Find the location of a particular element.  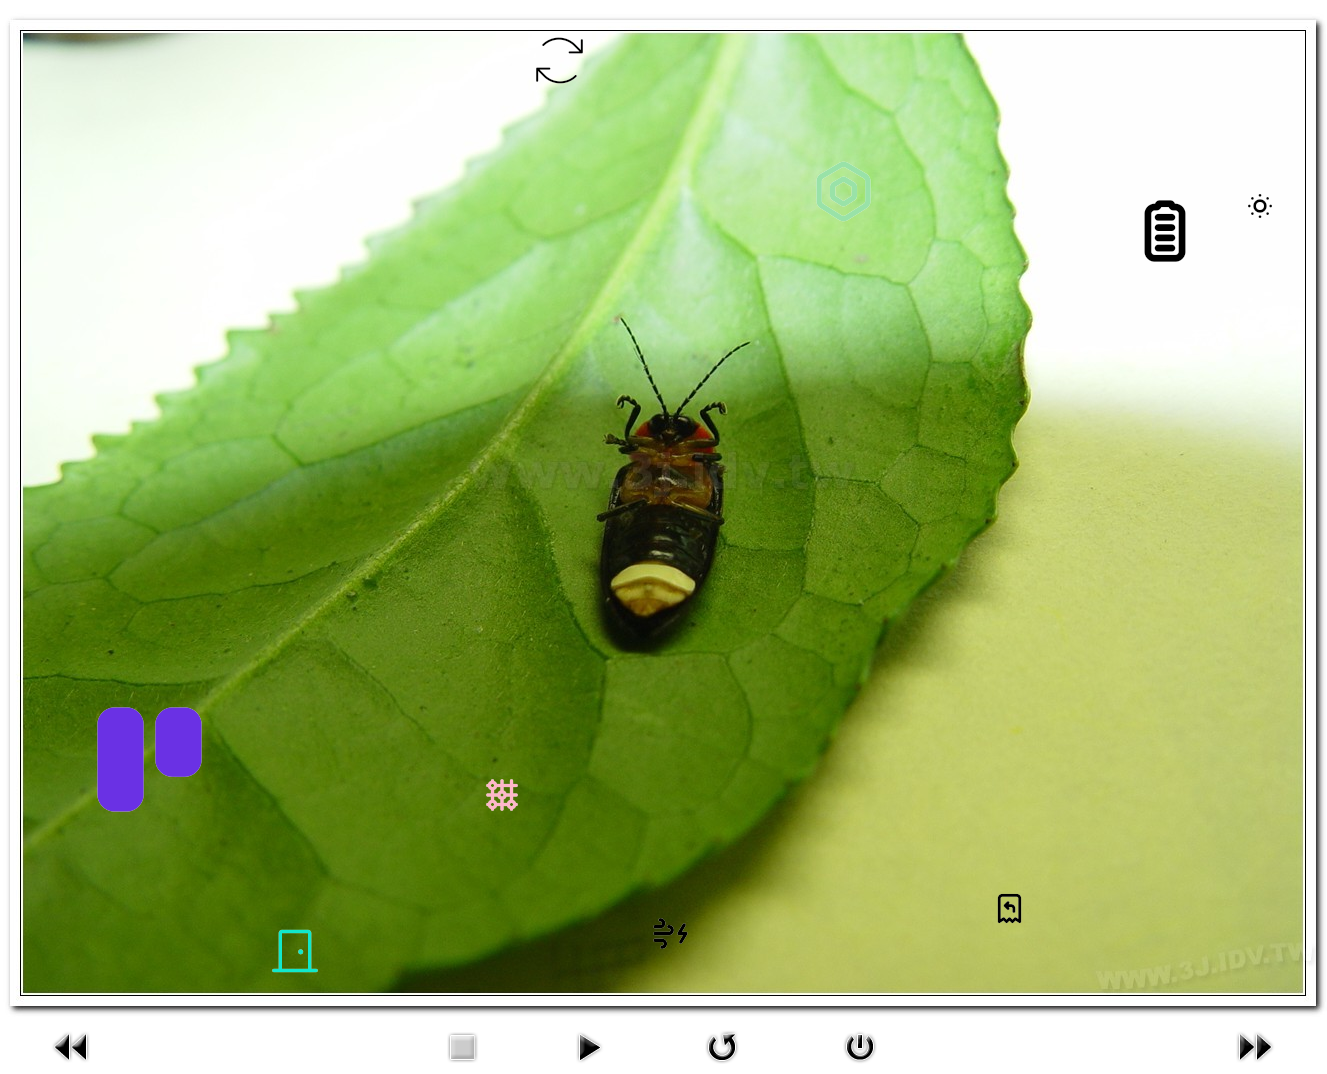

switch to card view layout is located at coordinates (149, 759).